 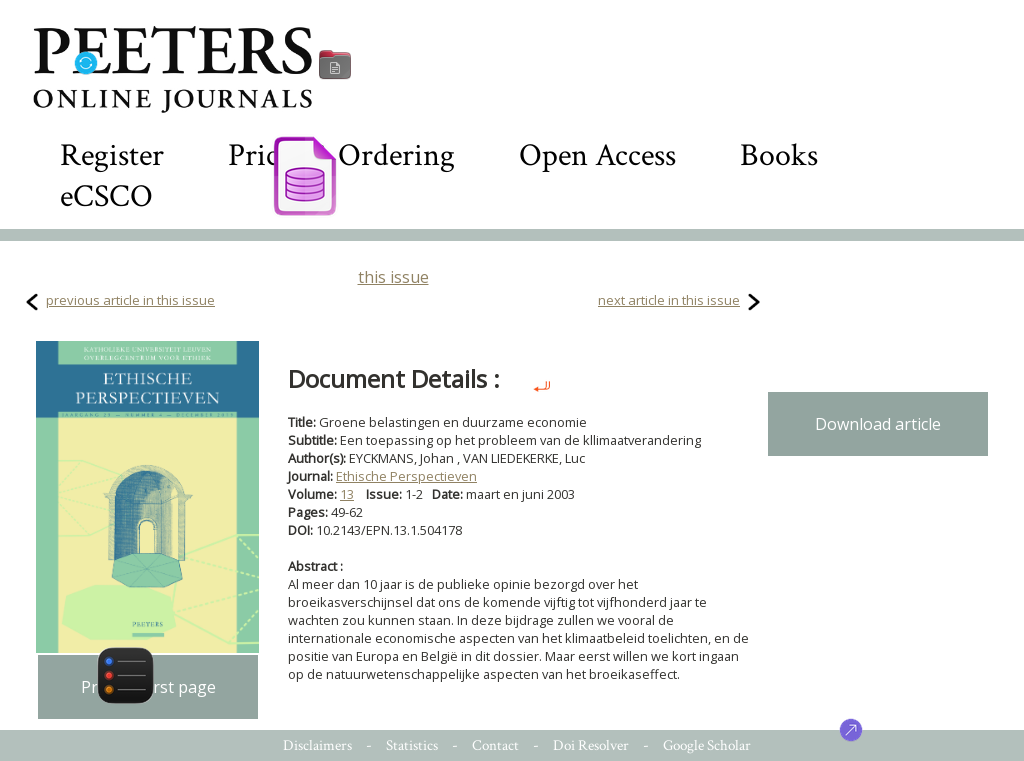 I want to click on libreoffice base database file, so click(x=305, y=176).